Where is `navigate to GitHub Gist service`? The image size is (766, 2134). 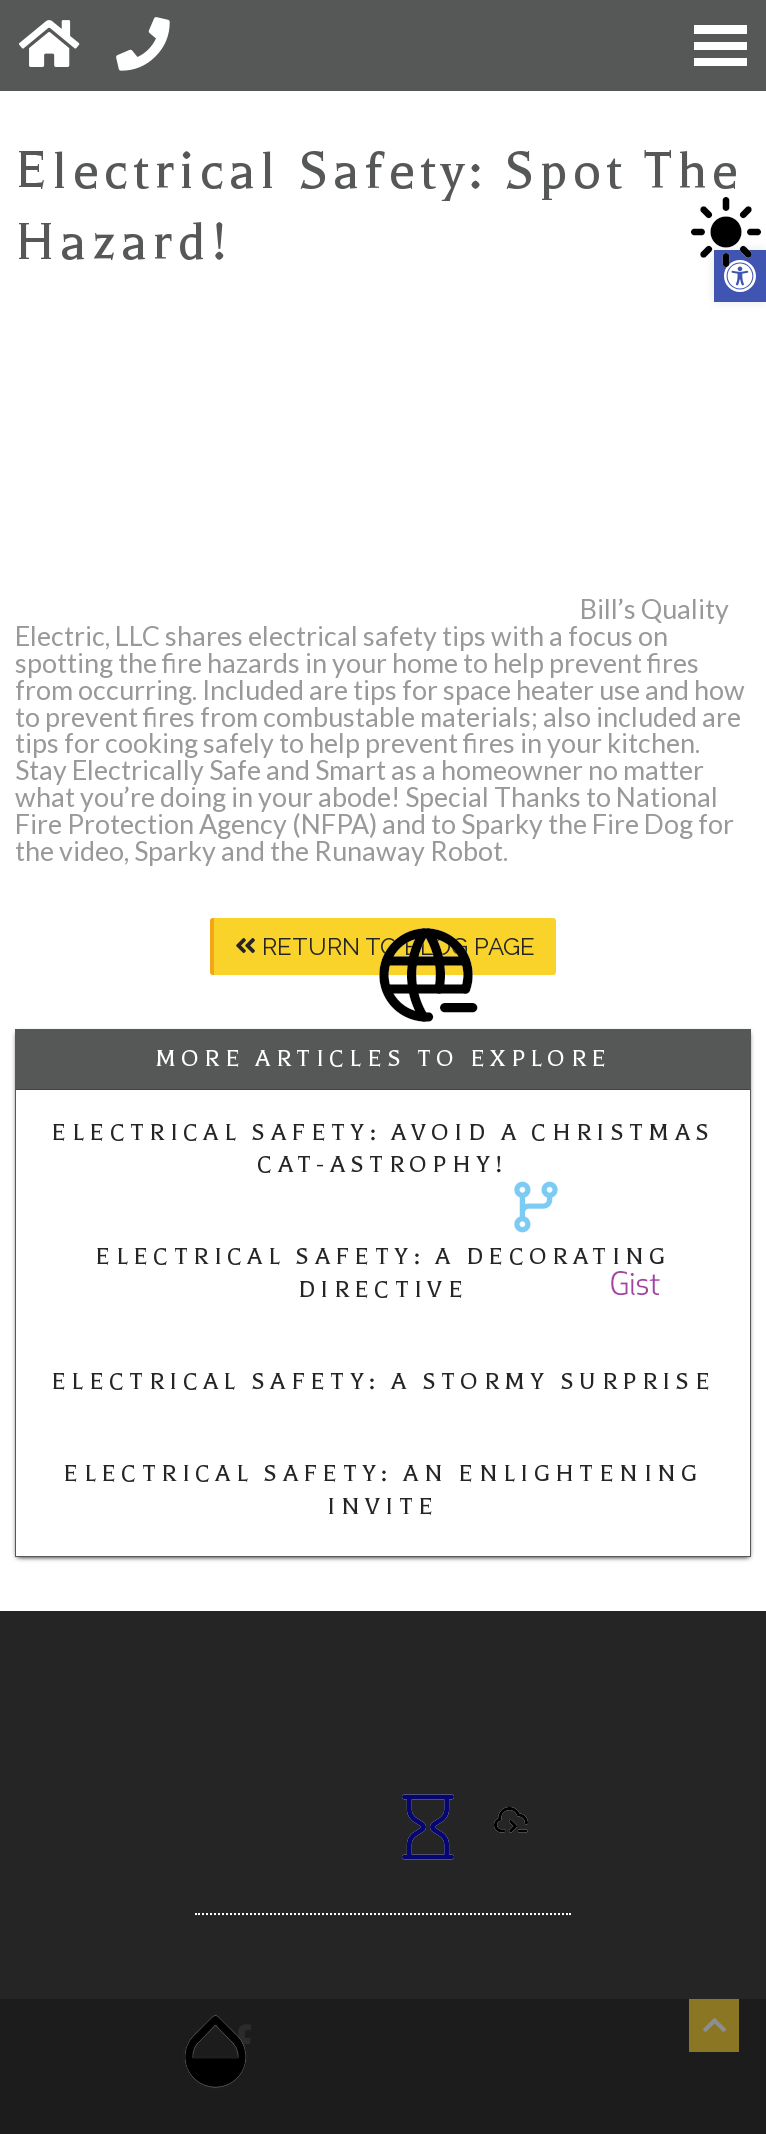 navigate to GitHub Gist service is located at coordinates (636, 1283).